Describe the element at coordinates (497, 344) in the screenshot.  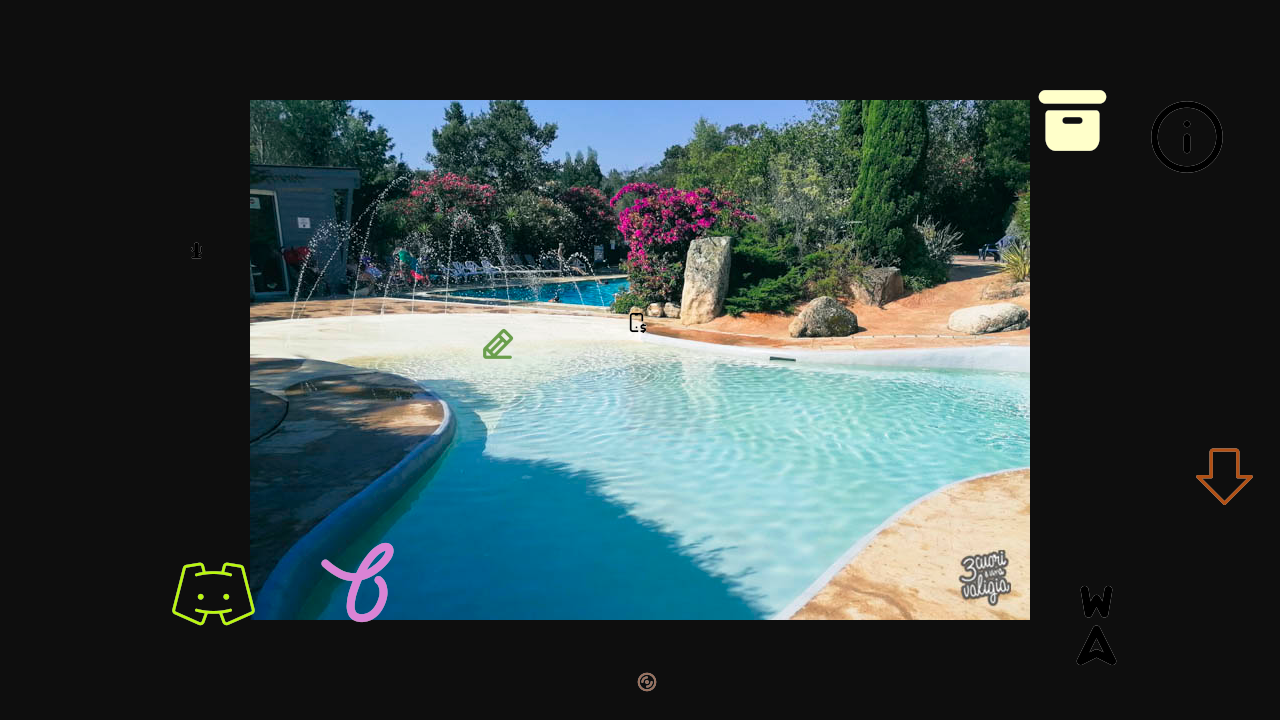
I see `edit or modify content` at that location.